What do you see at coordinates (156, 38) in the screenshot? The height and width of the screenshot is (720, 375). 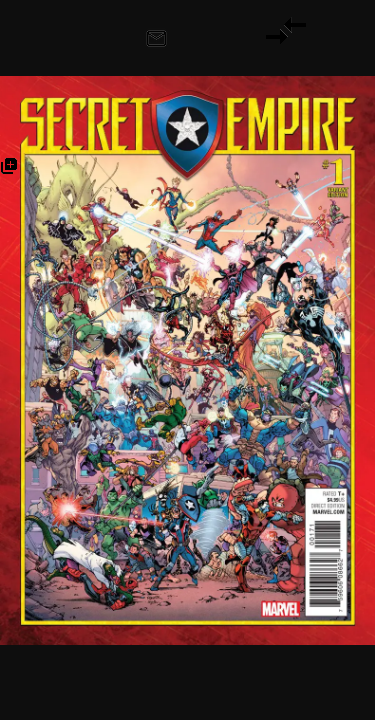 I see `open your inbox or email messages` at bounding box center [156, 38].